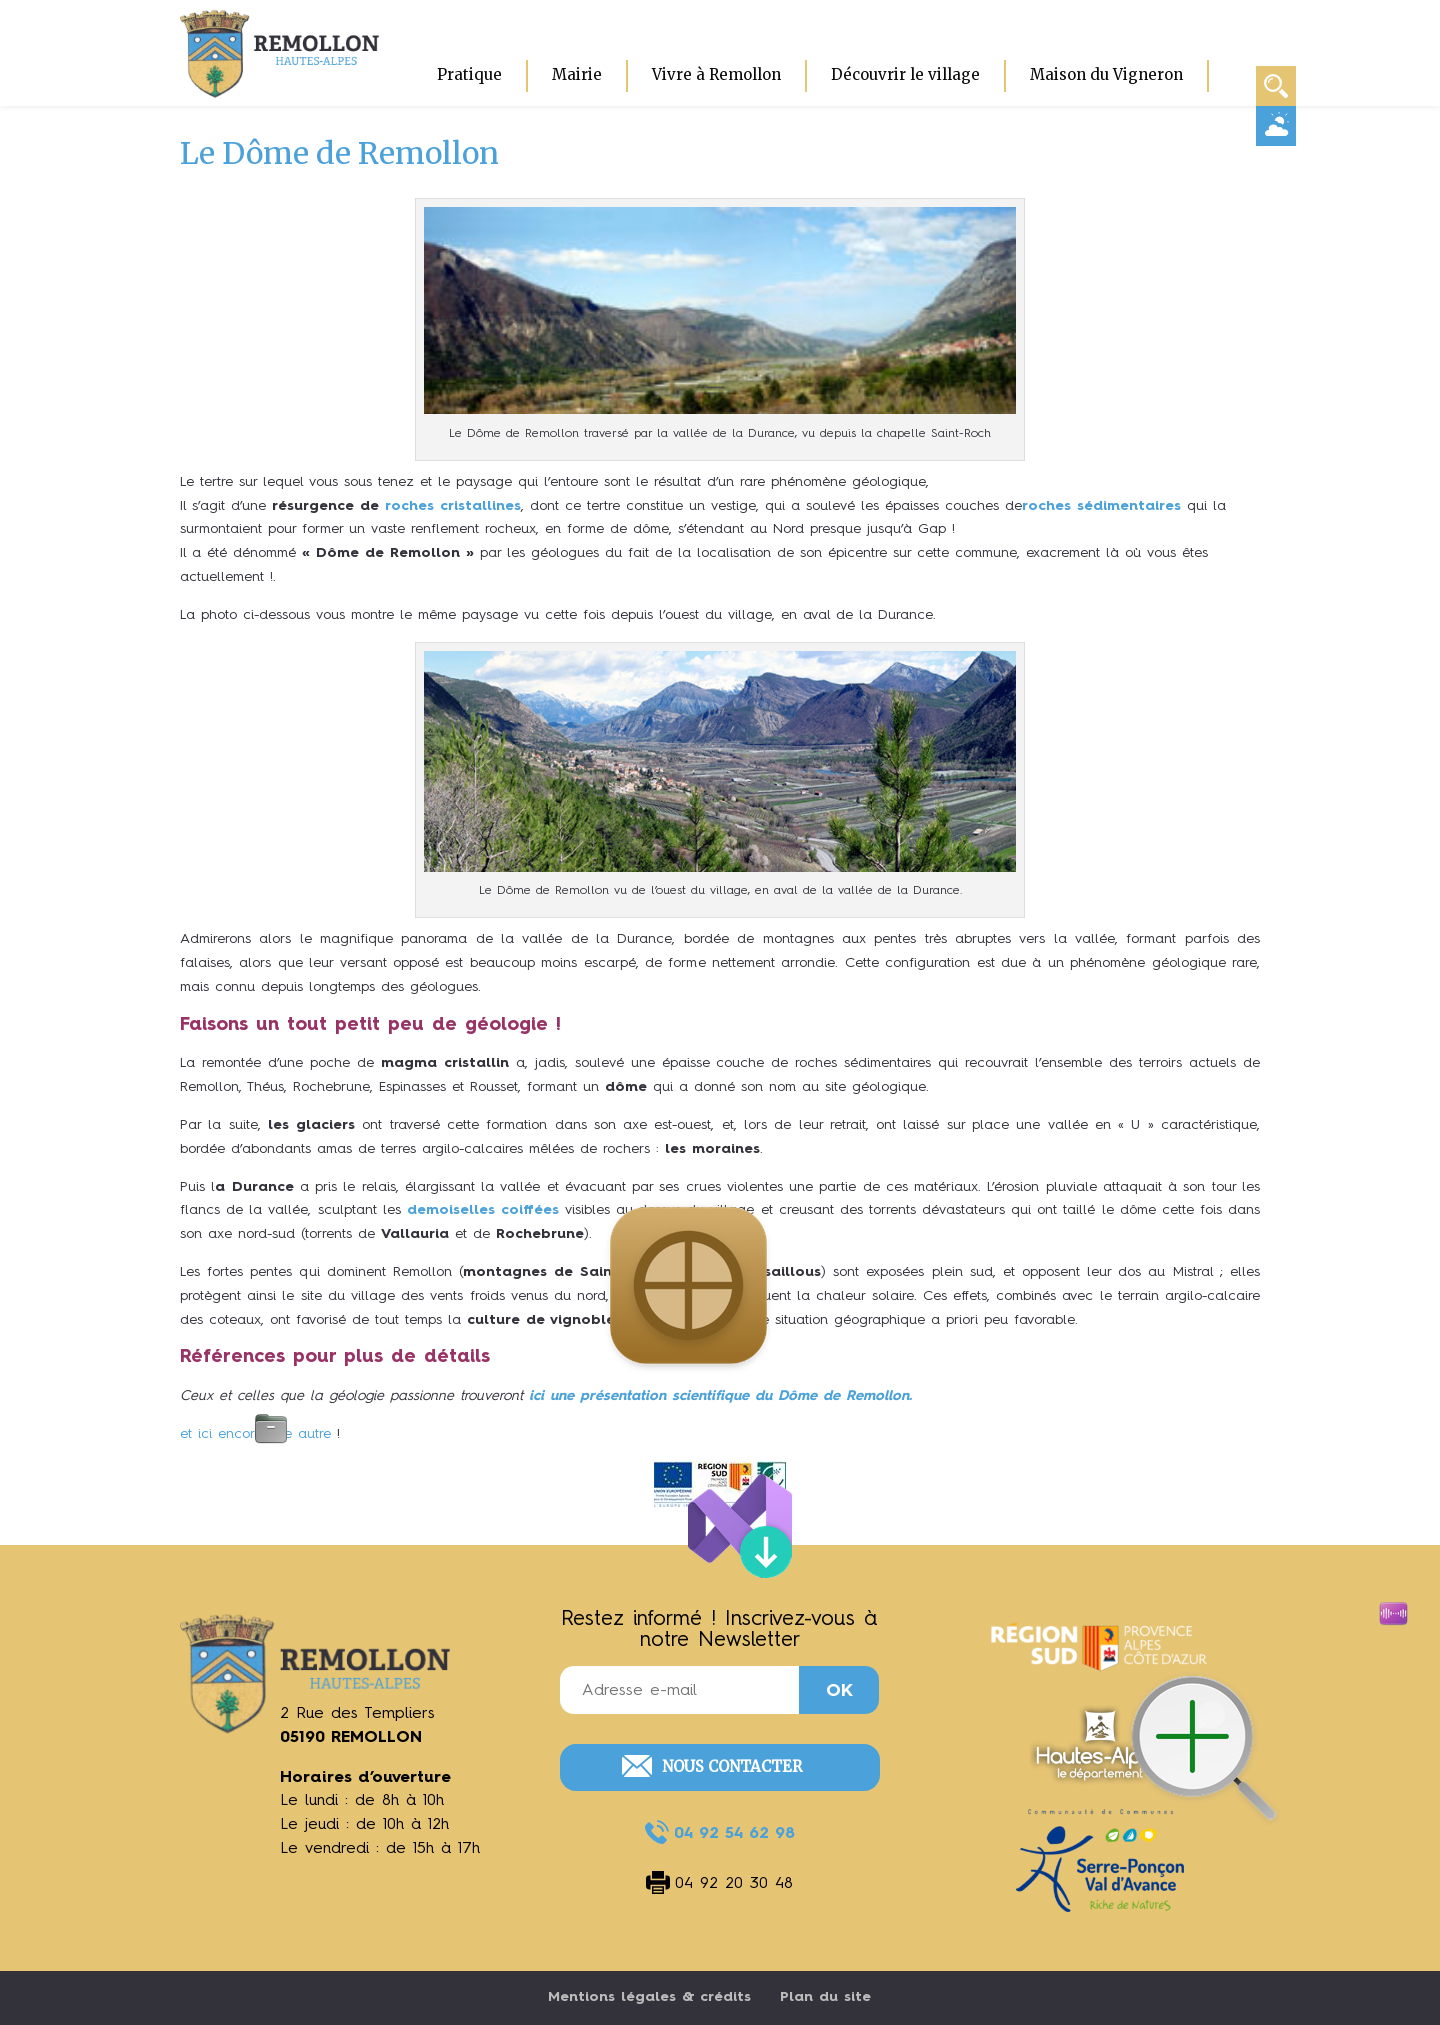  Describe the element at coordinates (740, 1526) in the screenshot. I see `open visual studio installer` at that location.